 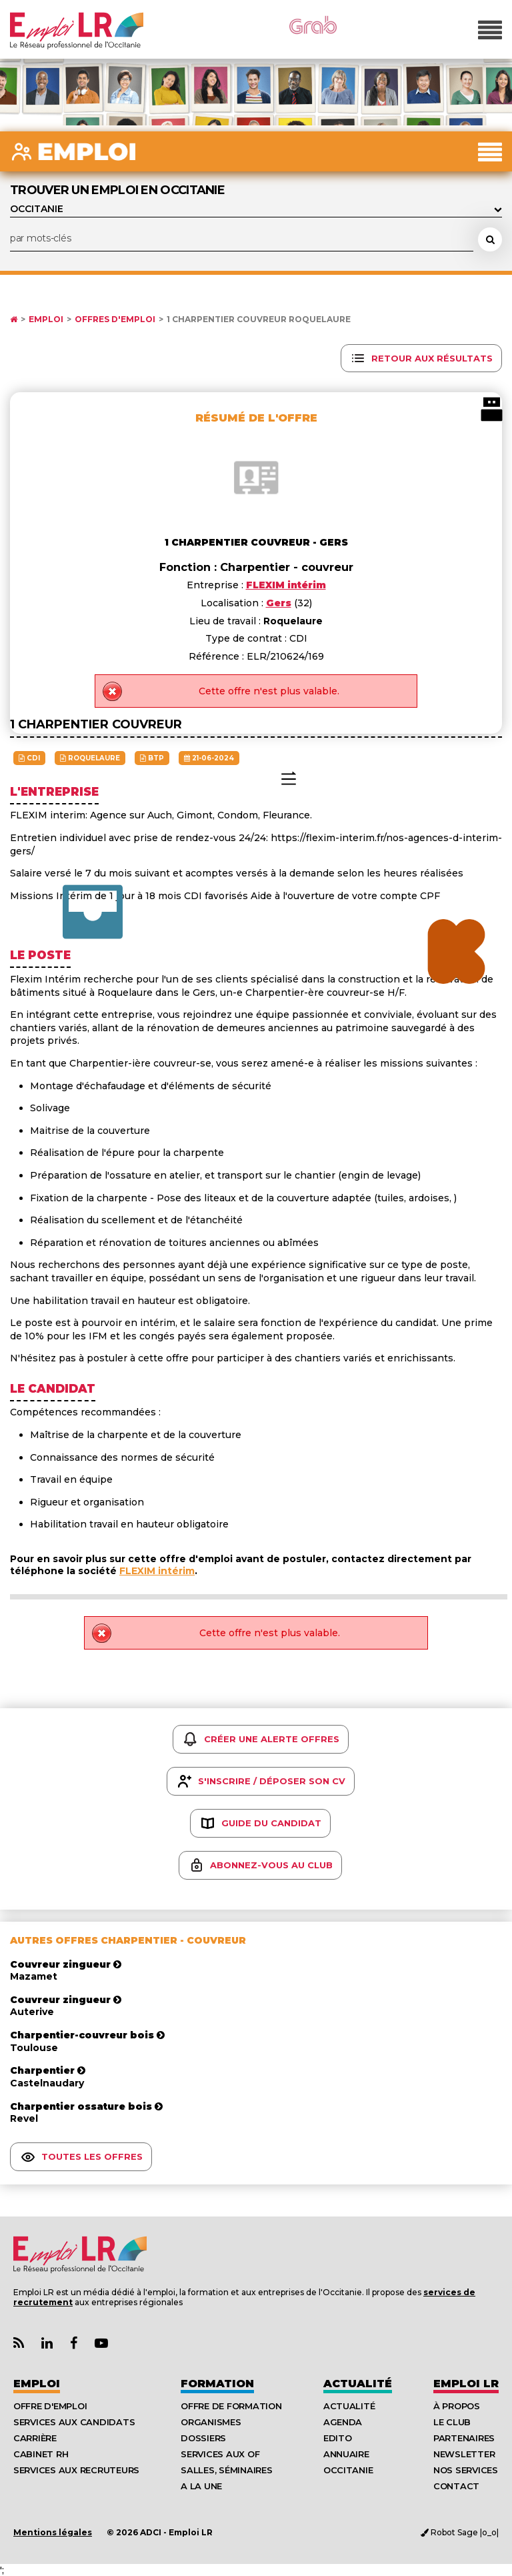 I want to click on view your inbox messages, so click(x=93, y=912).